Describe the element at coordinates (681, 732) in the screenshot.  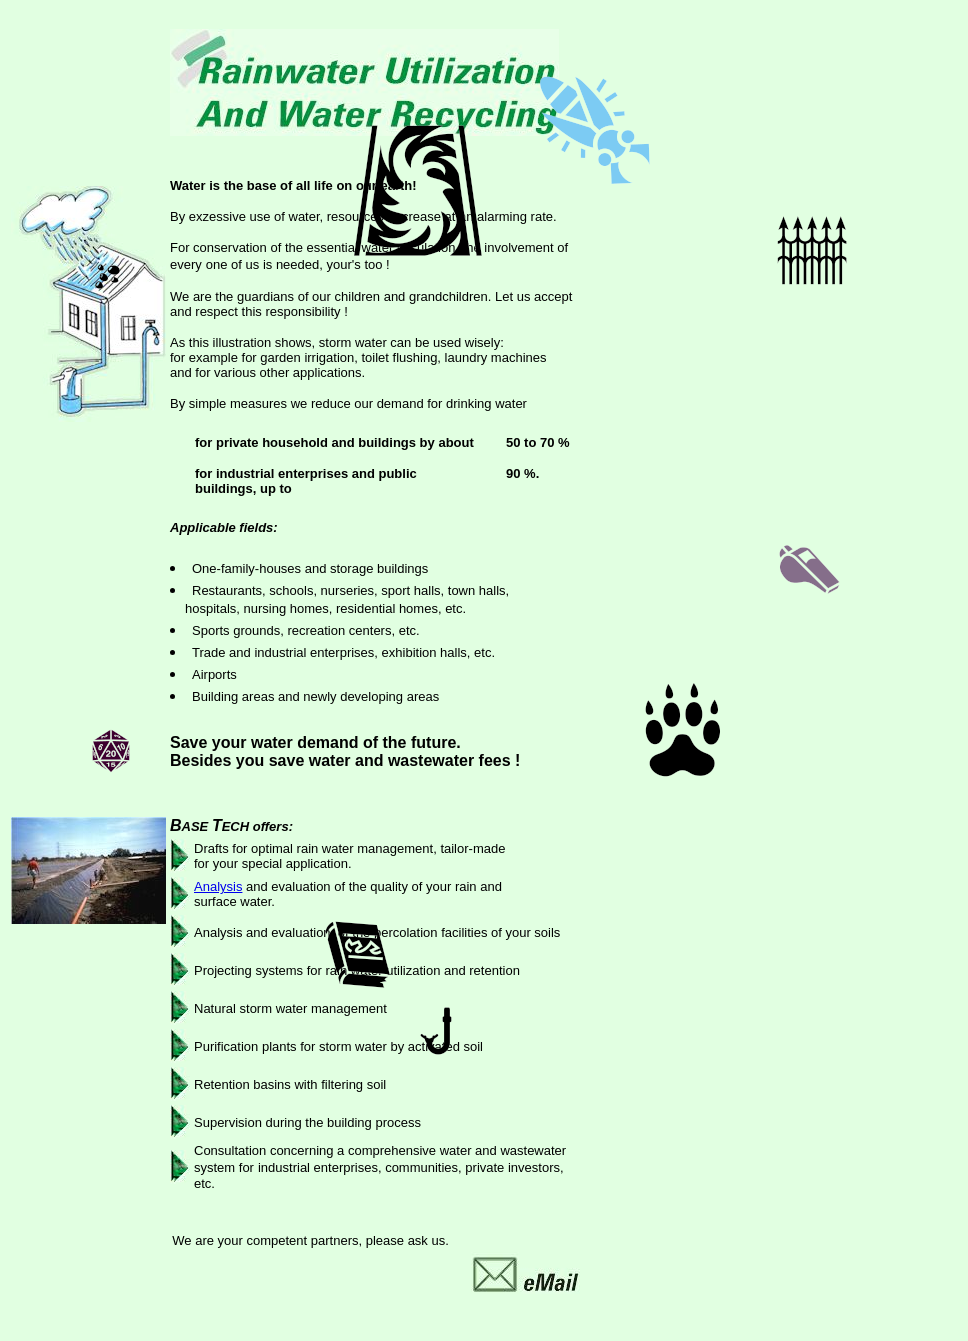
I see `access pet-related features or settings` at that location.